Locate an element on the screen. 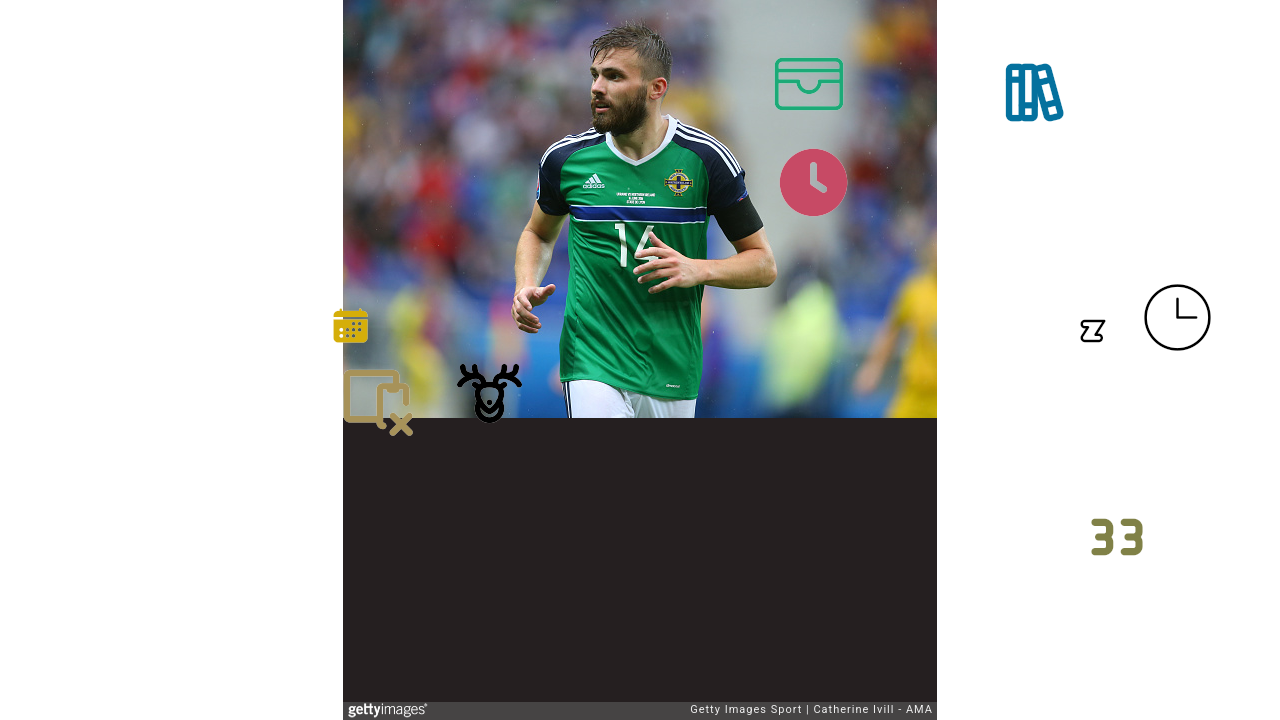 This screenshot has width=1280, height=720. view current time is located at coordinates (1177, 317).